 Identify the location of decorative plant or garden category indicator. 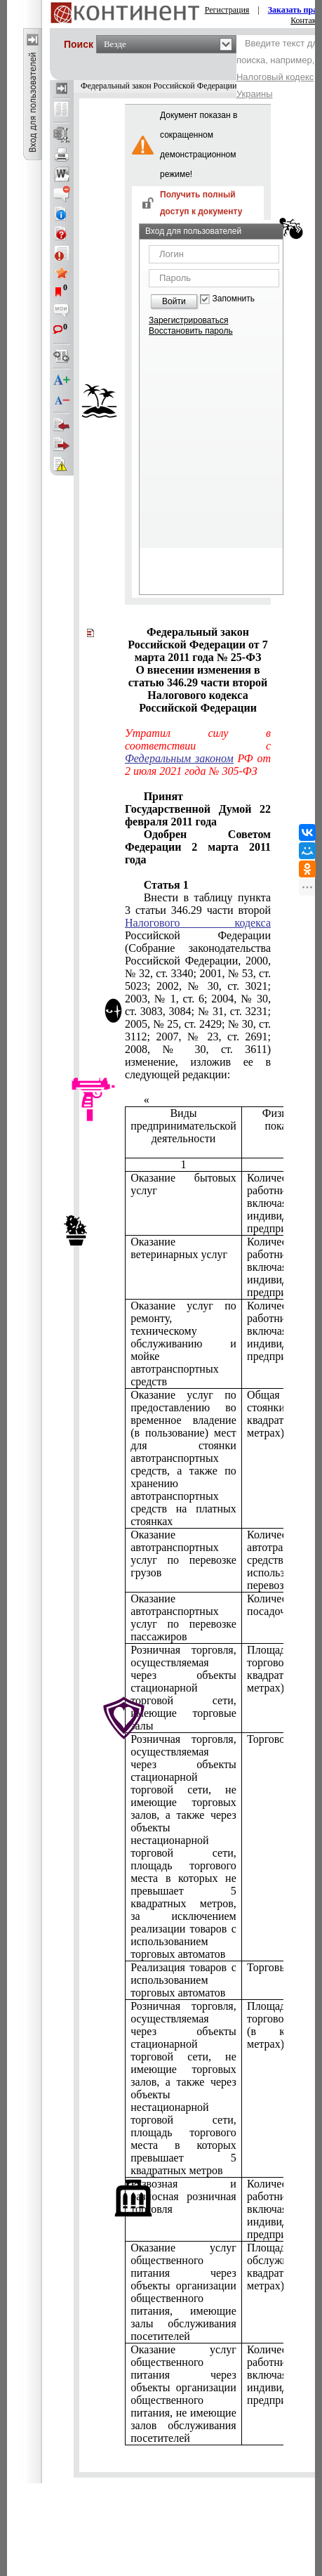
(76, 1230).